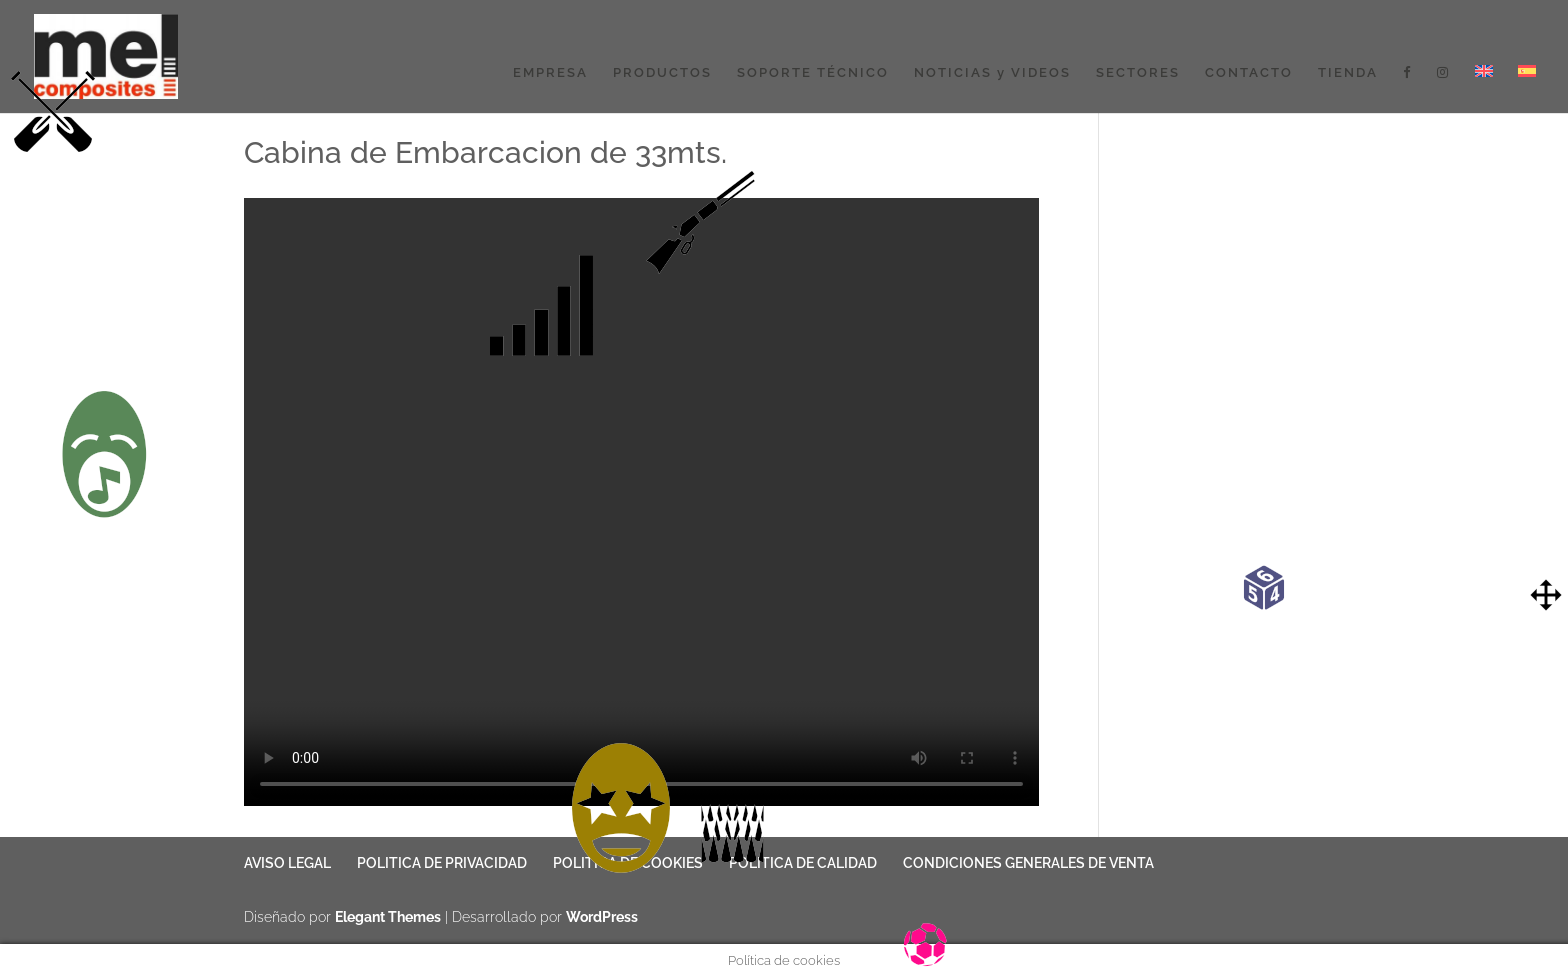  I want to click on indicates cellular or network signal strength, so click(541, 305).